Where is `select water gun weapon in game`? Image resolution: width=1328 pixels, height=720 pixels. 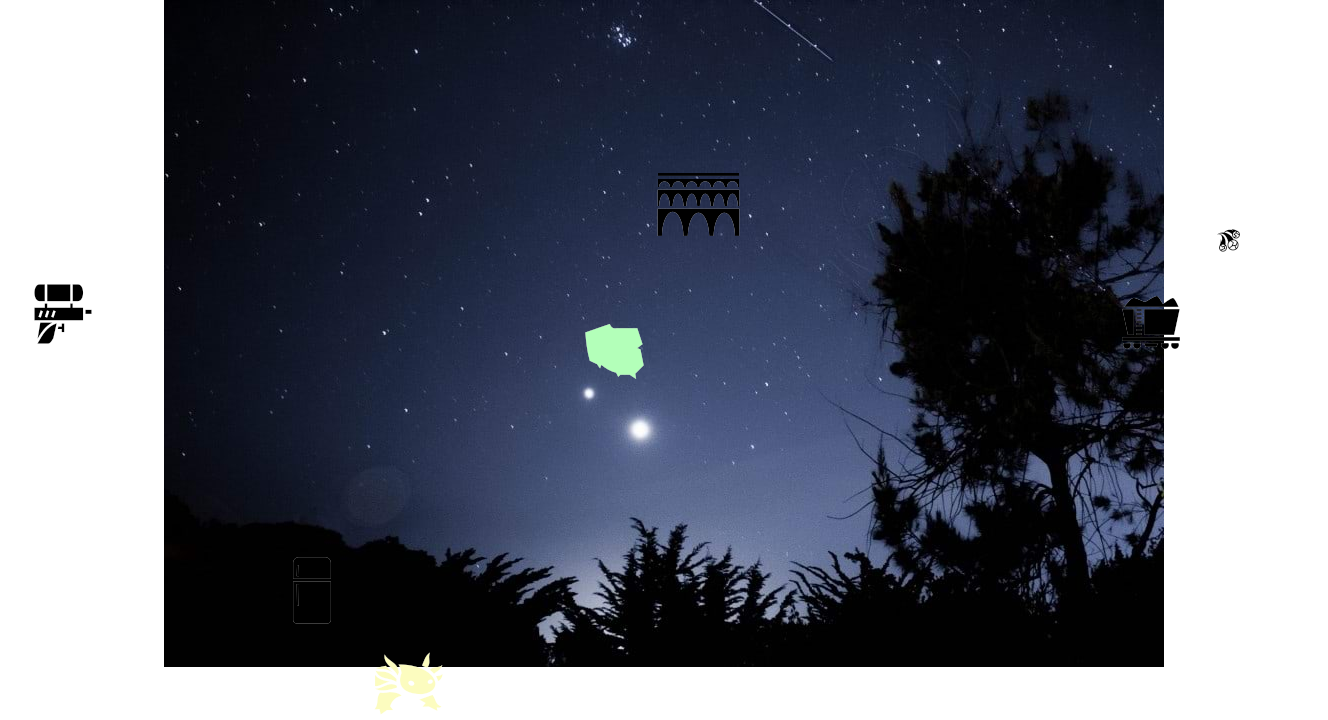 select water gun weapon in game is located at coordinates (63, 314).